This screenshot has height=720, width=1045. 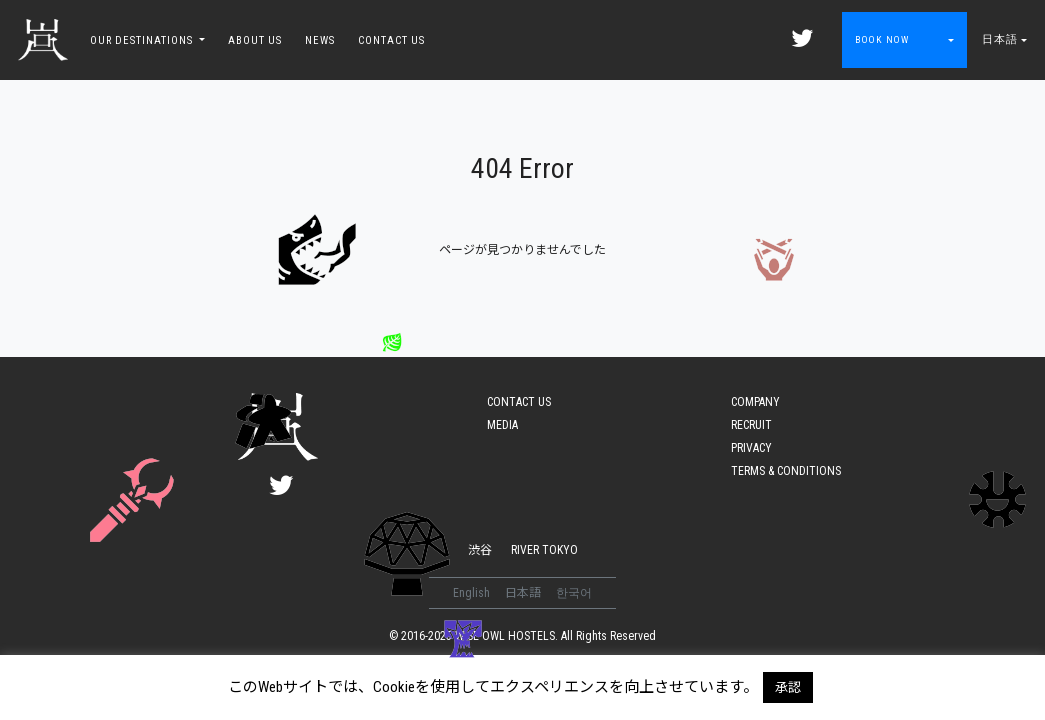 I want to click on indicates shark attack or danger zone in a game, so click(x=317, y=247).